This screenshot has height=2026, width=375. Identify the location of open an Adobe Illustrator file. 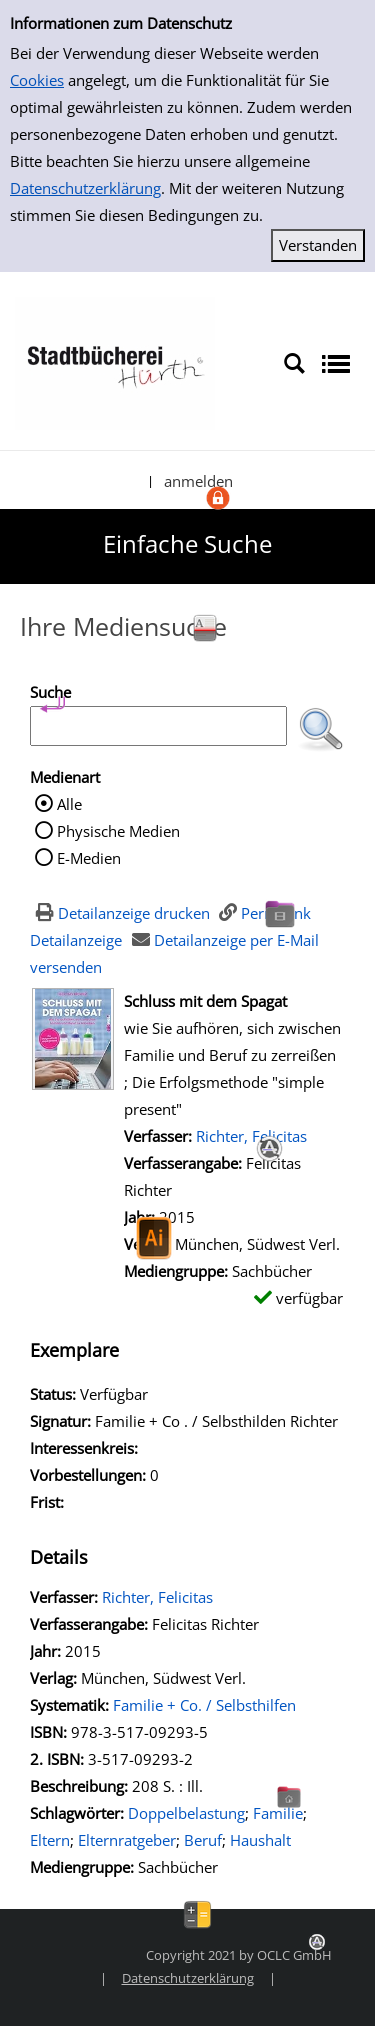
(154, 1238).